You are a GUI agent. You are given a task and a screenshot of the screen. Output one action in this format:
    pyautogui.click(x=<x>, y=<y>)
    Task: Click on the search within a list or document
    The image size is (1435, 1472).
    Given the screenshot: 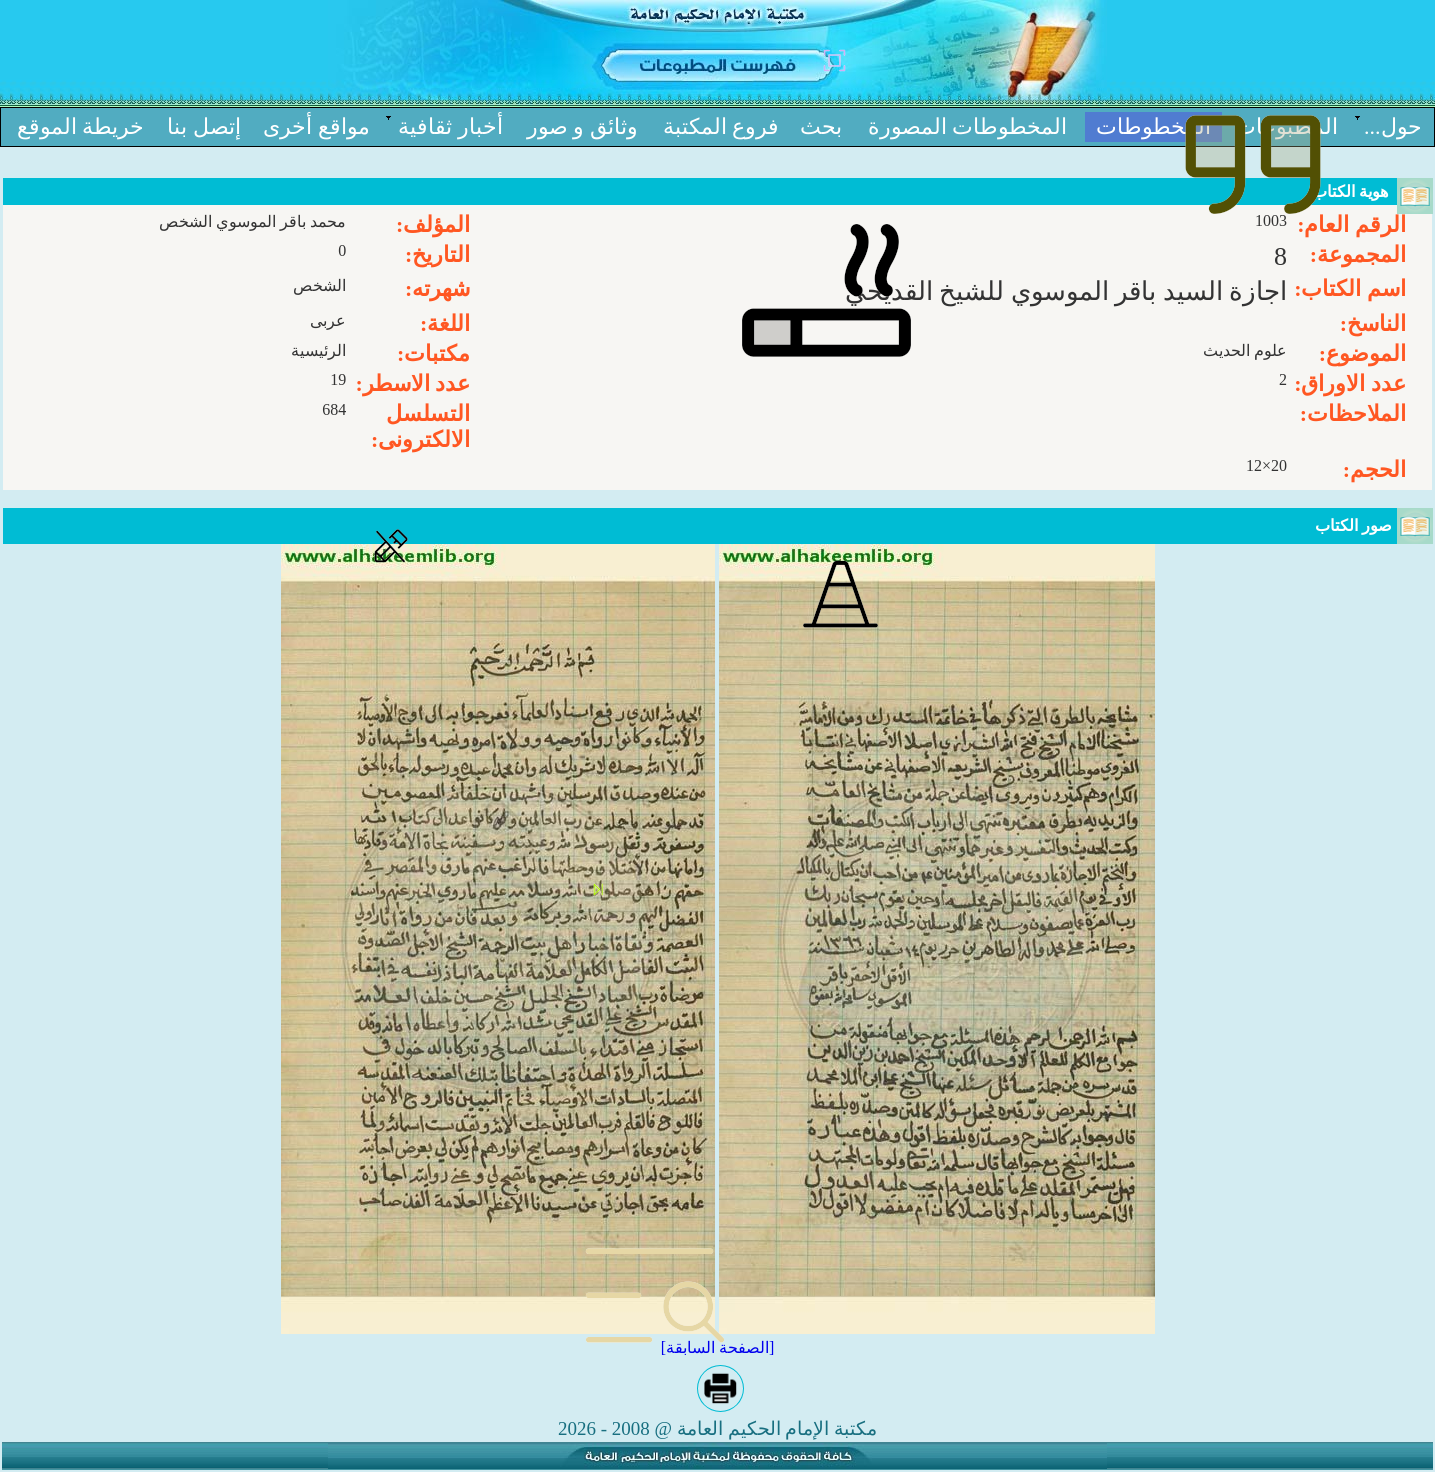 What is the action you would take?
    pyautogui.click(x=649, y=1295)
    